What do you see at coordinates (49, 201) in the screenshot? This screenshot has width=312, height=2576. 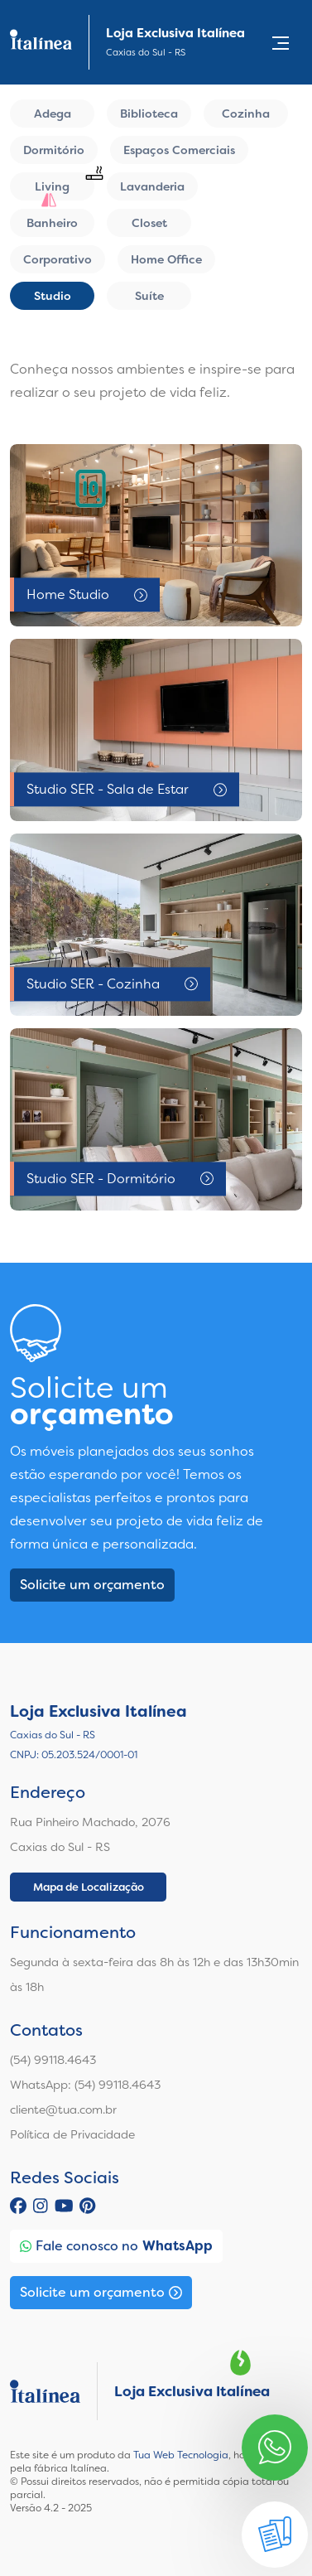 I see `flip image horizontally` at bounding box center [49, 201].